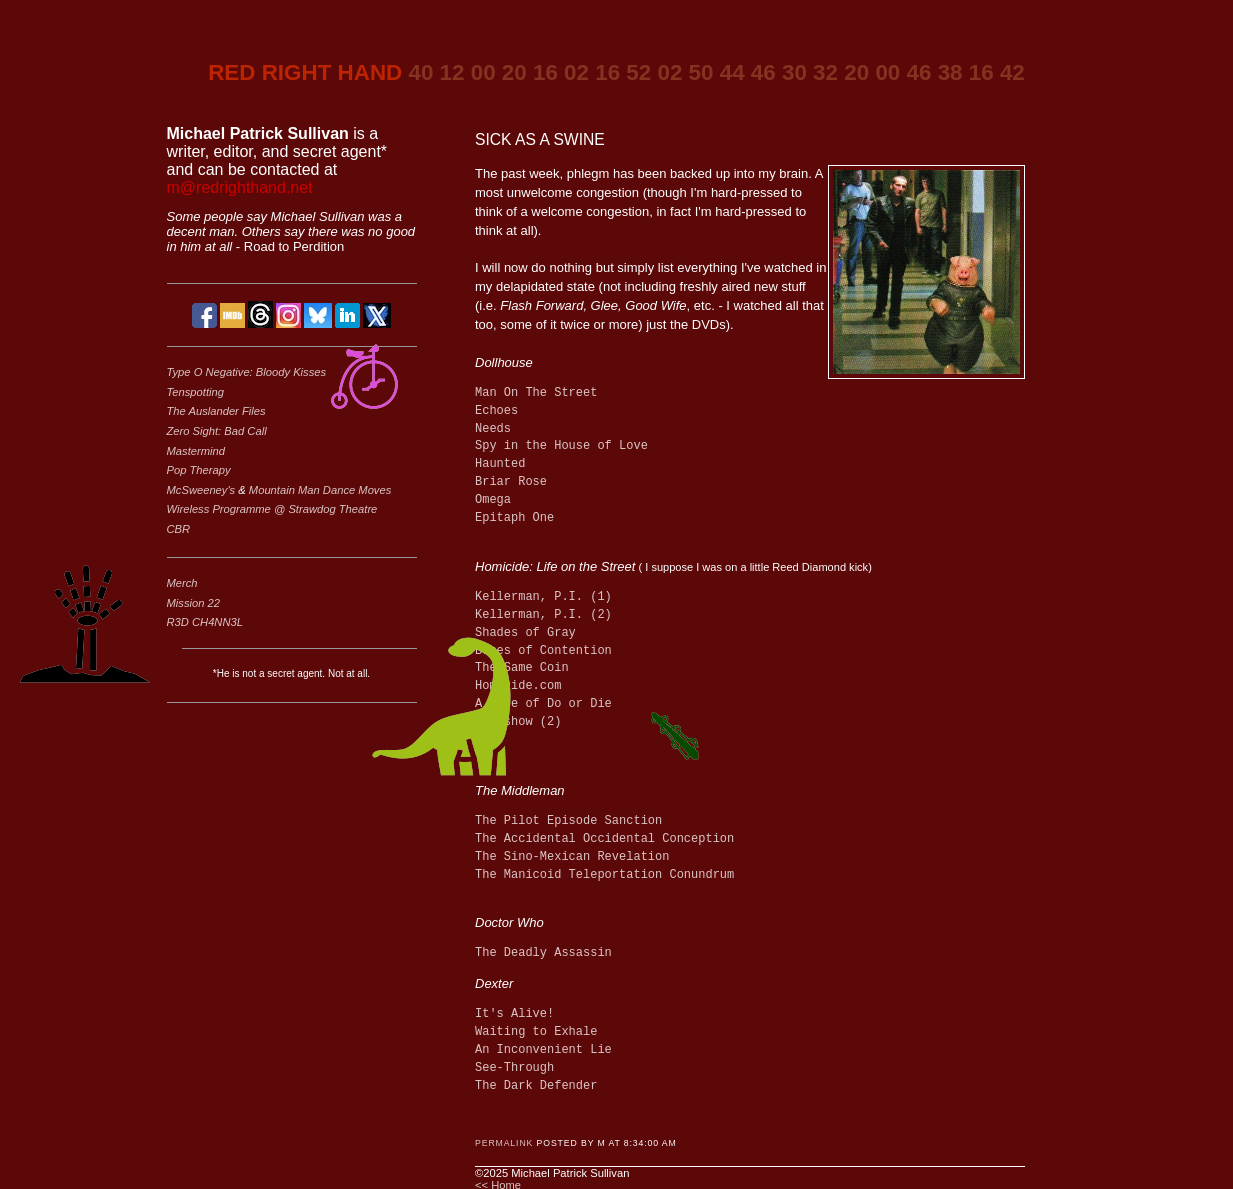  I want to click on summon or raise undead units, so click(85, 617).